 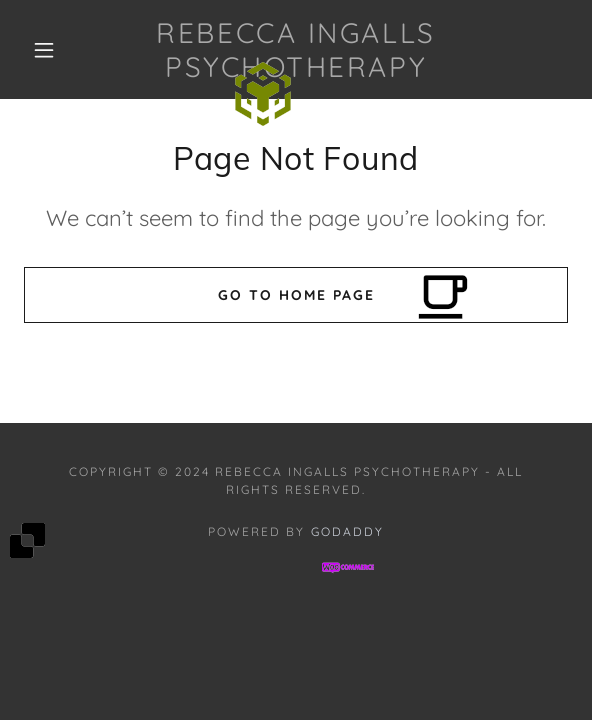 I want to click on access woocommerce store settings, so click(x=348, y=568).